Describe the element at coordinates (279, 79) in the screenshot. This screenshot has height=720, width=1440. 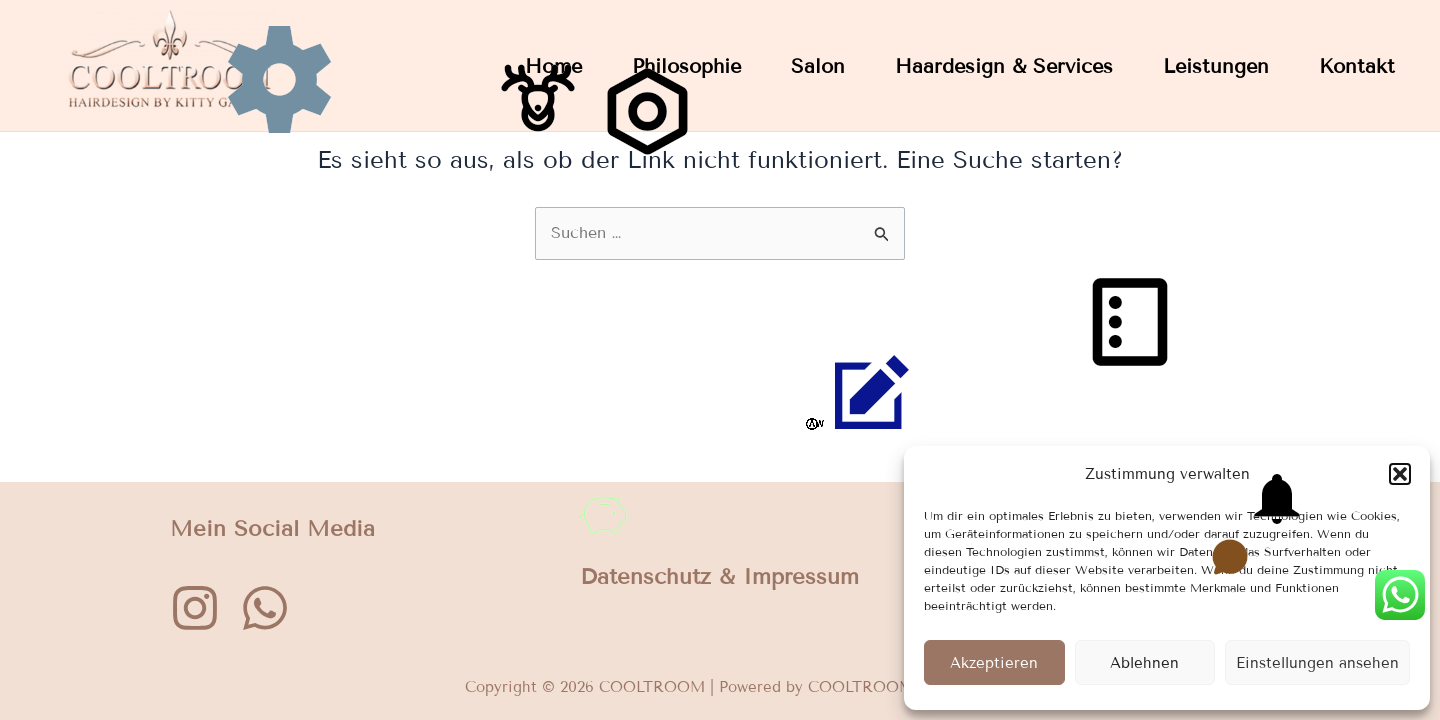
I see `access settings` at that location.